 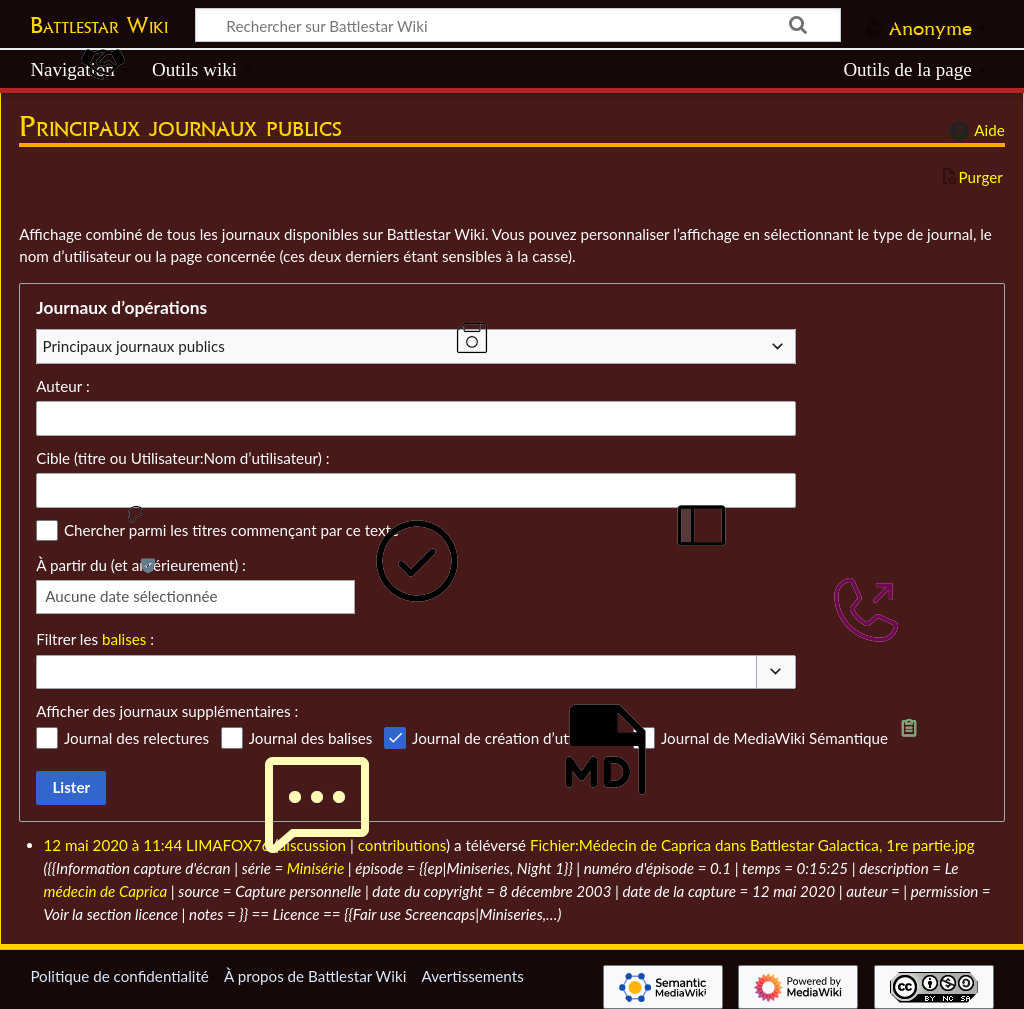 I want to click on indicates verified or secure status, so click(x=148, y=565).